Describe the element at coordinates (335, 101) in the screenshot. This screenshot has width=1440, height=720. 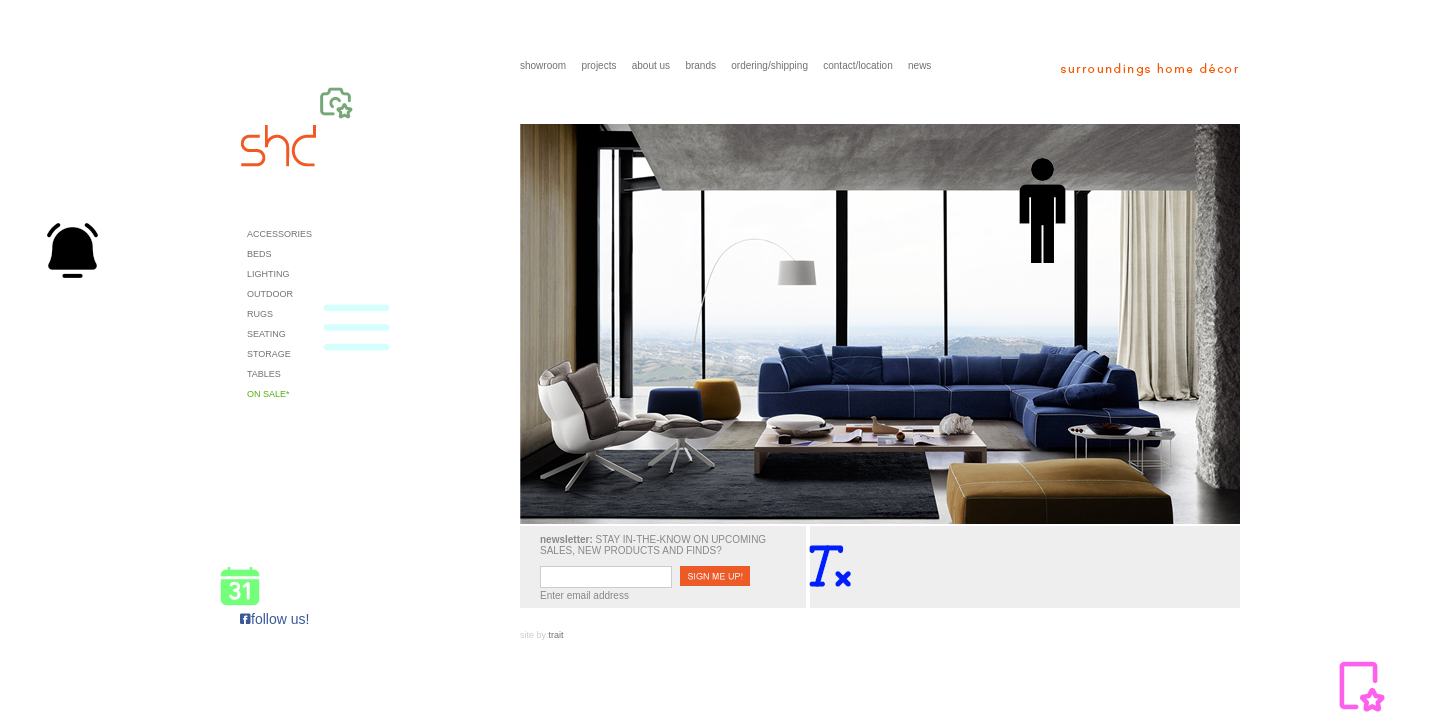
I see `mark a photo as favorite` at that location.